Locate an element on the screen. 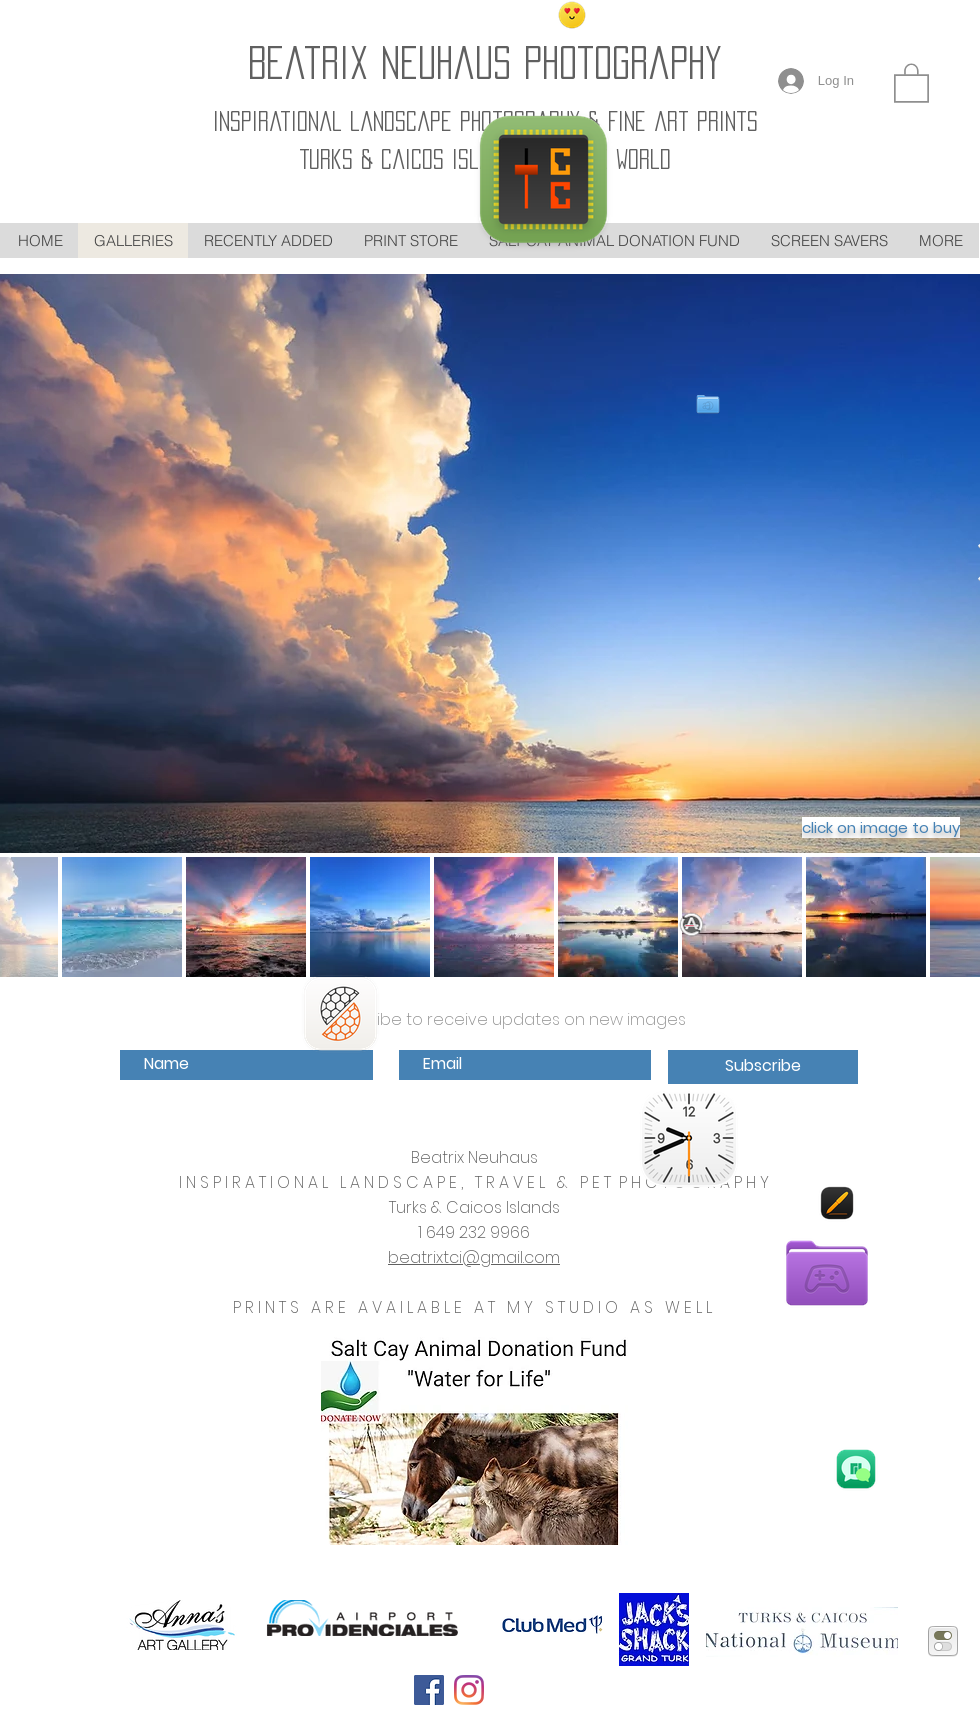 This screenshot has width=980, height=1714. open typos 2024 folder is located at coordinates (708, 404).